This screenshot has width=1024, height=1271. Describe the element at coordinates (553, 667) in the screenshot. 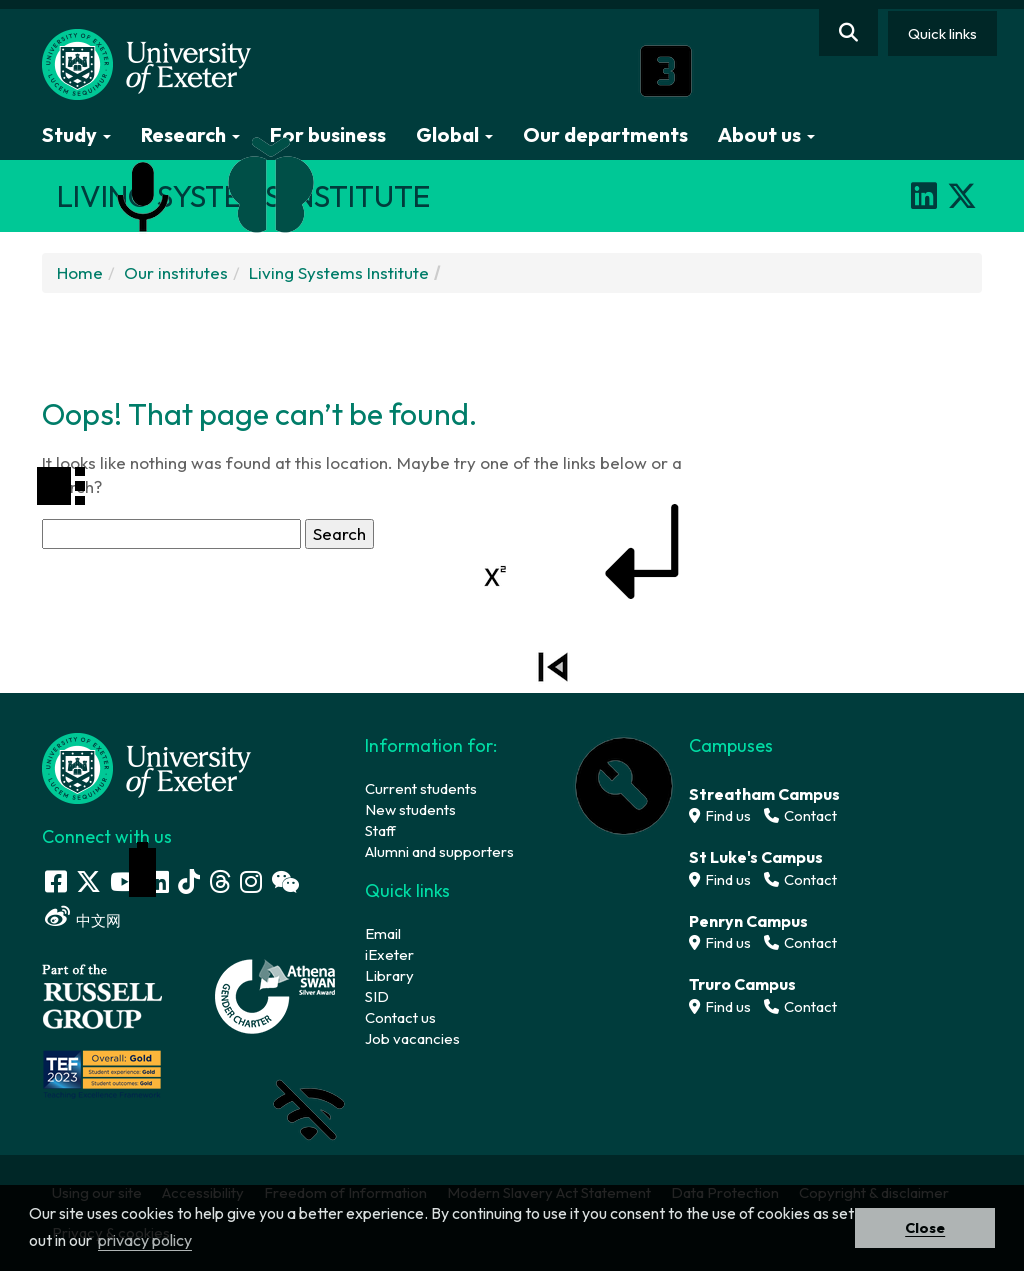

I see `skip to the previous track` at that location.